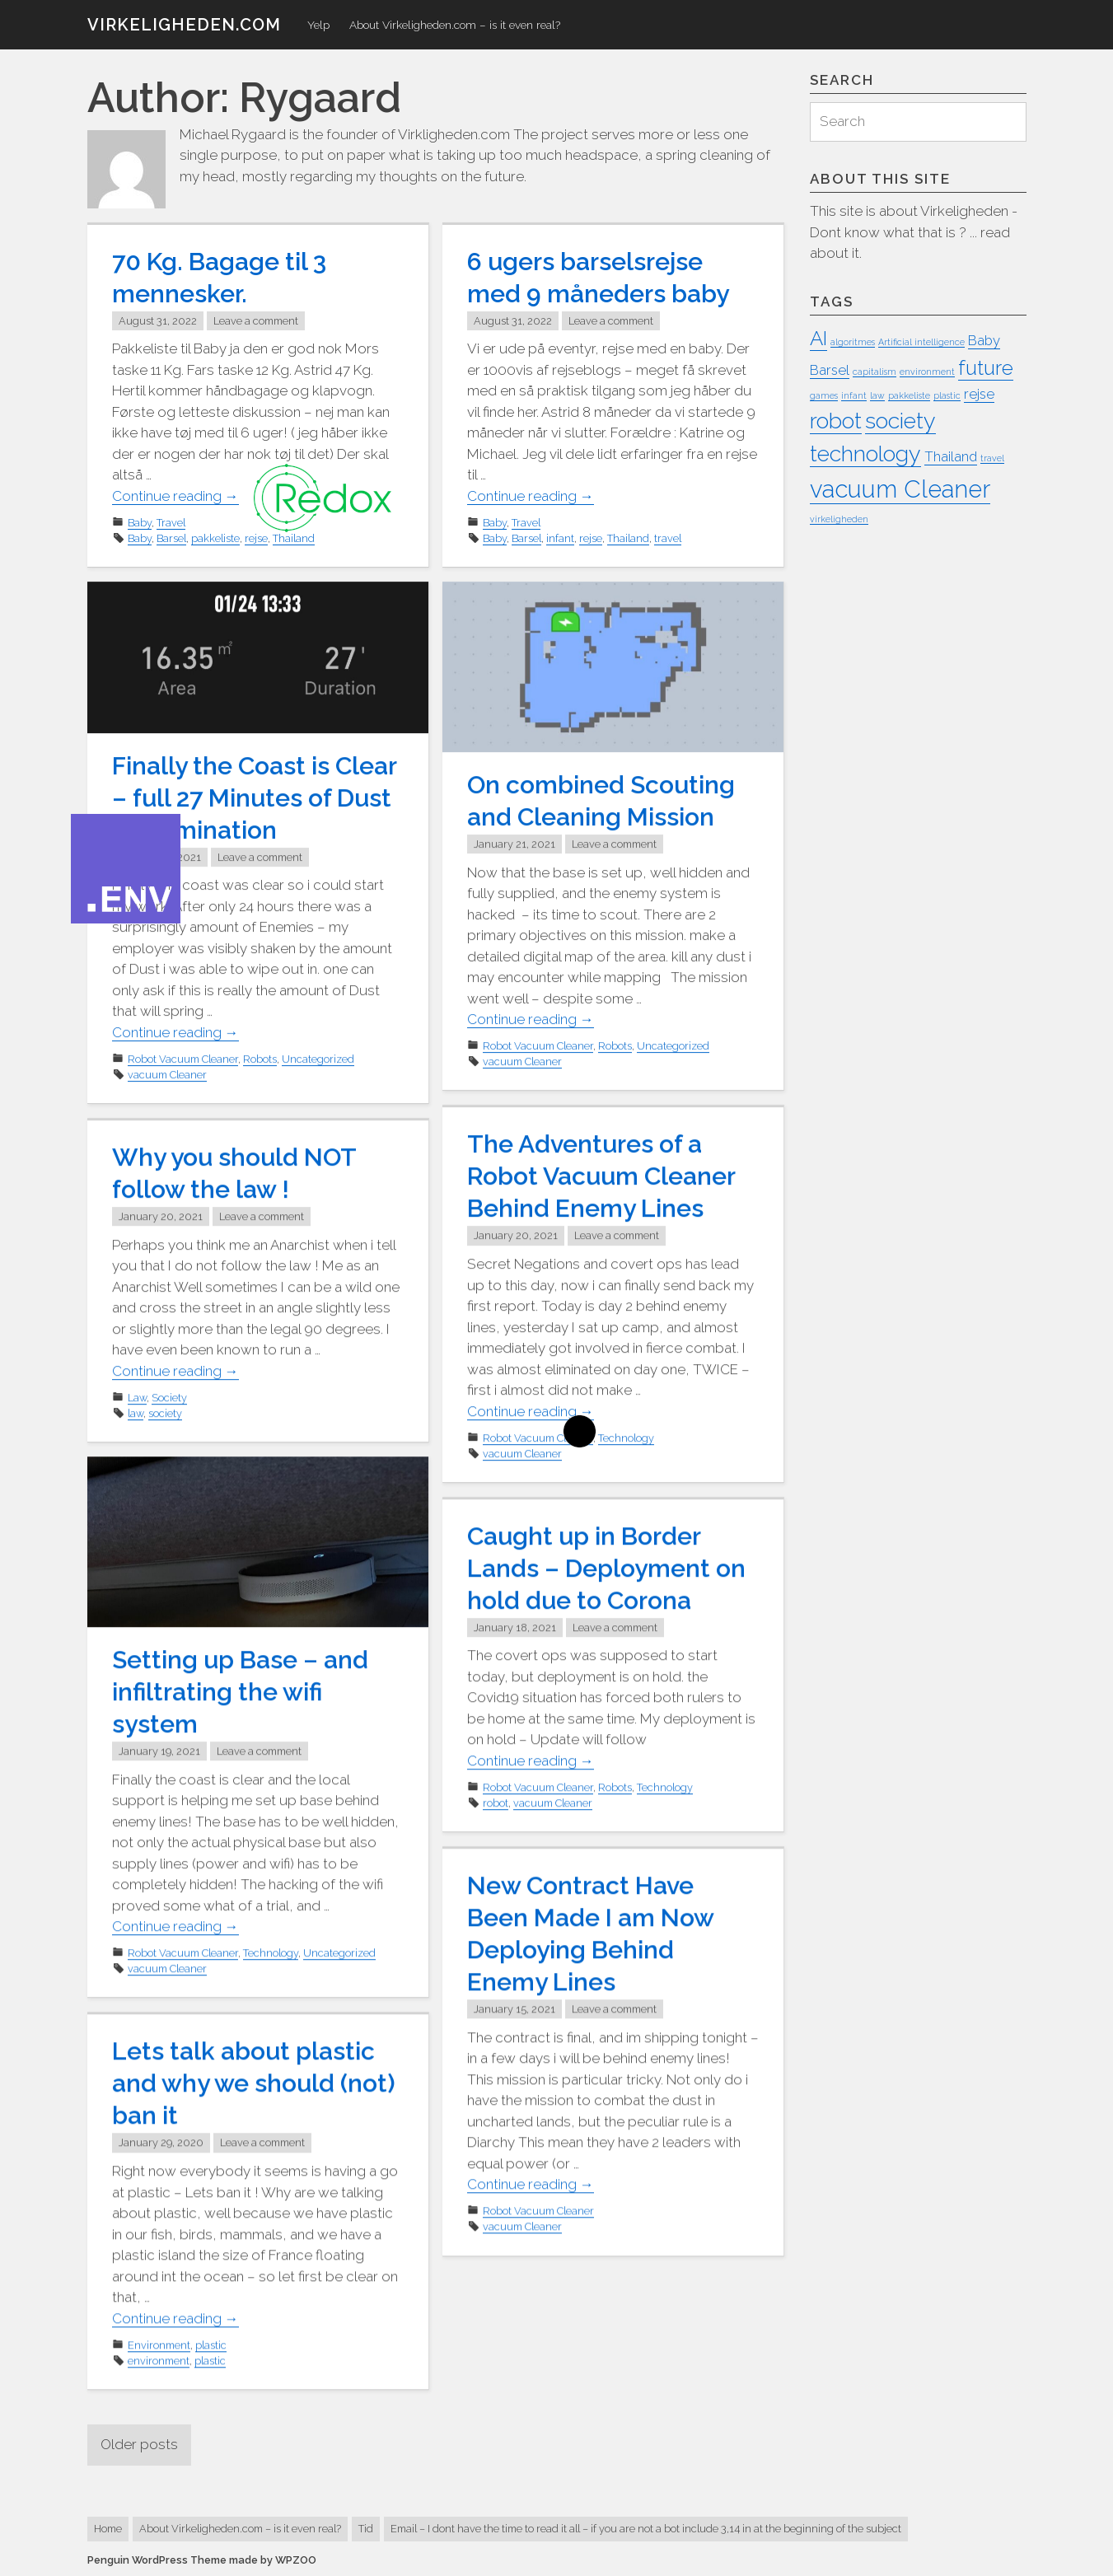 The image size is (1113, 2576). Describe the element at coordinates (322, 498) in the screenshot. I see `redox healthcare data platform logo` at that location.